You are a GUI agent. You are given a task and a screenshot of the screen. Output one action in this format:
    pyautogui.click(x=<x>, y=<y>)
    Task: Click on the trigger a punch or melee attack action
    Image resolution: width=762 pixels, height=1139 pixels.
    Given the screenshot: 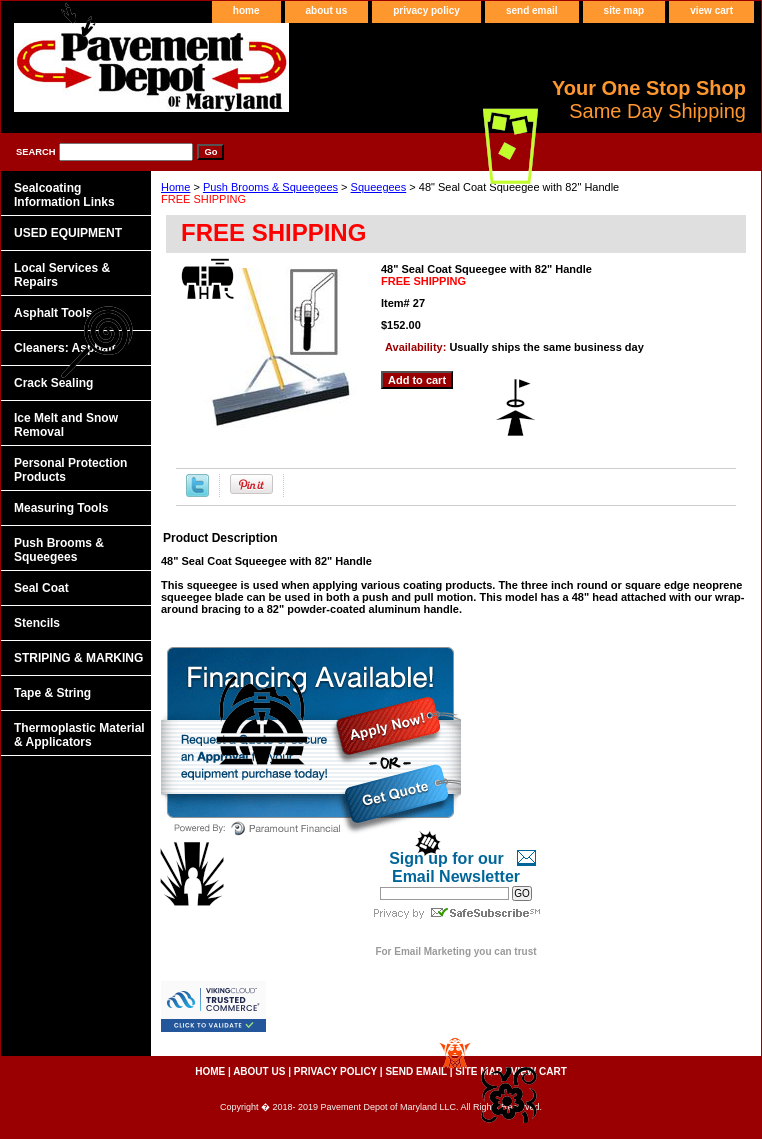 What is the action you would take?
    pyautogui.click(x=428, y=843)
    